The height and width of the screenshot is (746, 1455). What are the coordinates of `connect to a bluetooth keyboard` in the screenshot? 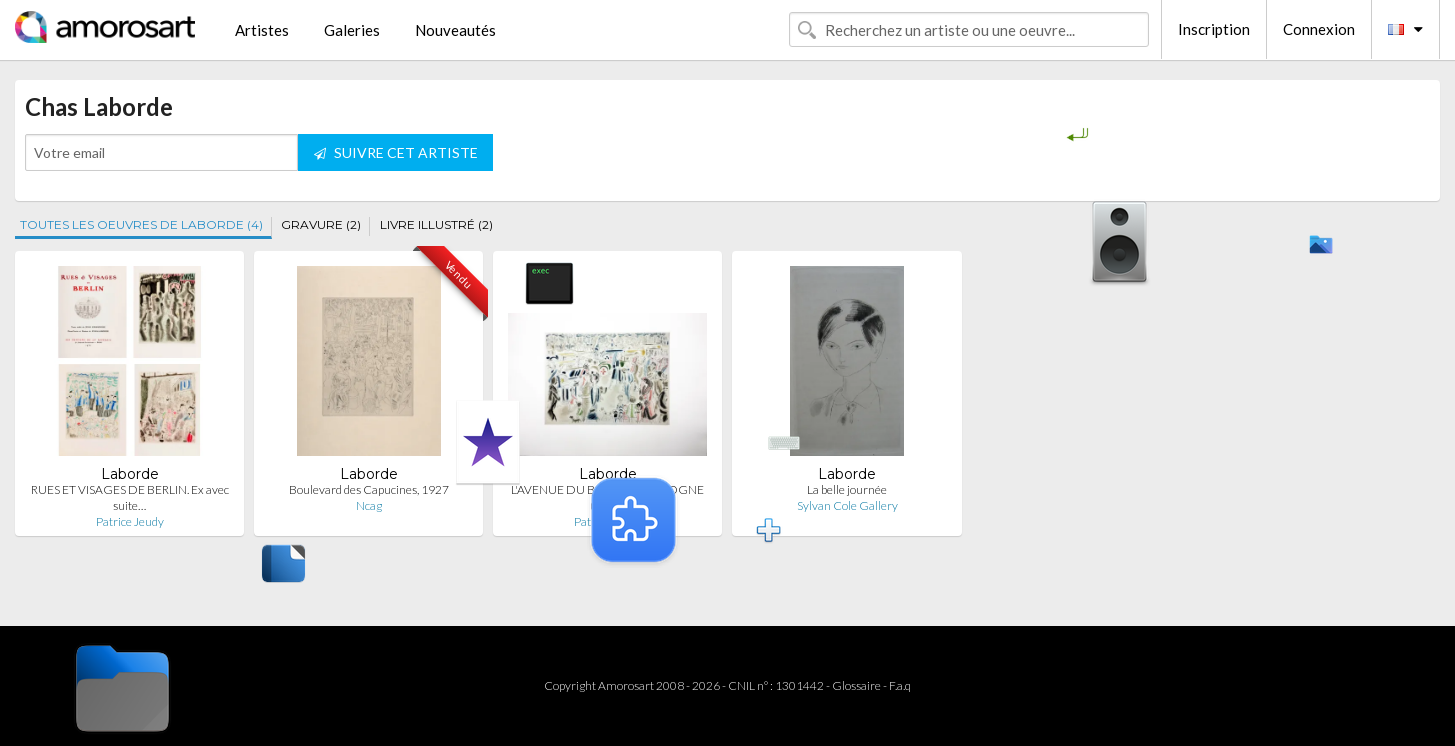 It's located at (784, 443).